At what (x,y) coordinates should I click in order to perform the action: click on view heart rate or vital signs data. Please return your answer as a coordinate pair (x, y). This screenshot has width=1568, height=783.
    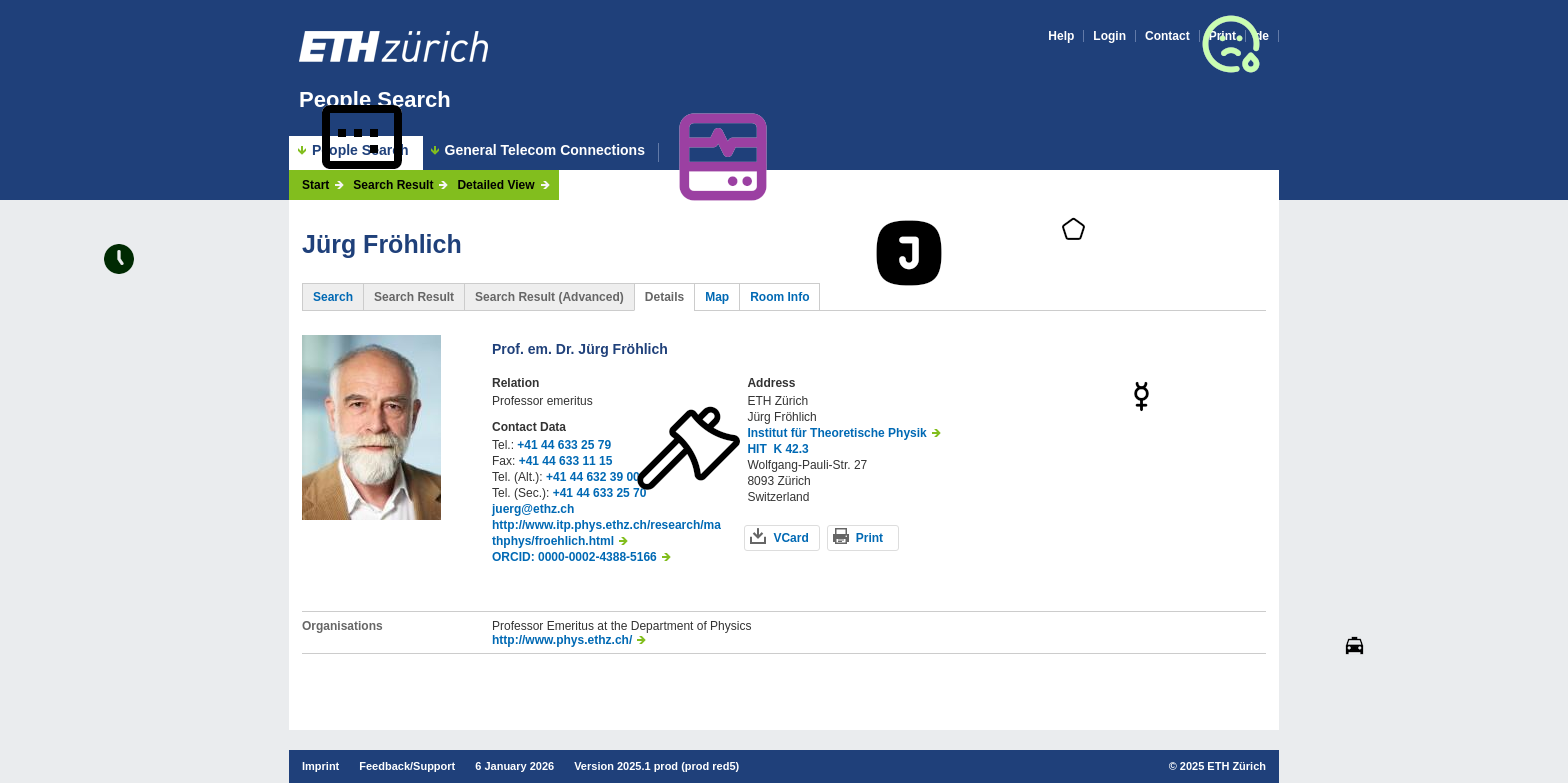
    Looking at the image, I should click on (723, 157).